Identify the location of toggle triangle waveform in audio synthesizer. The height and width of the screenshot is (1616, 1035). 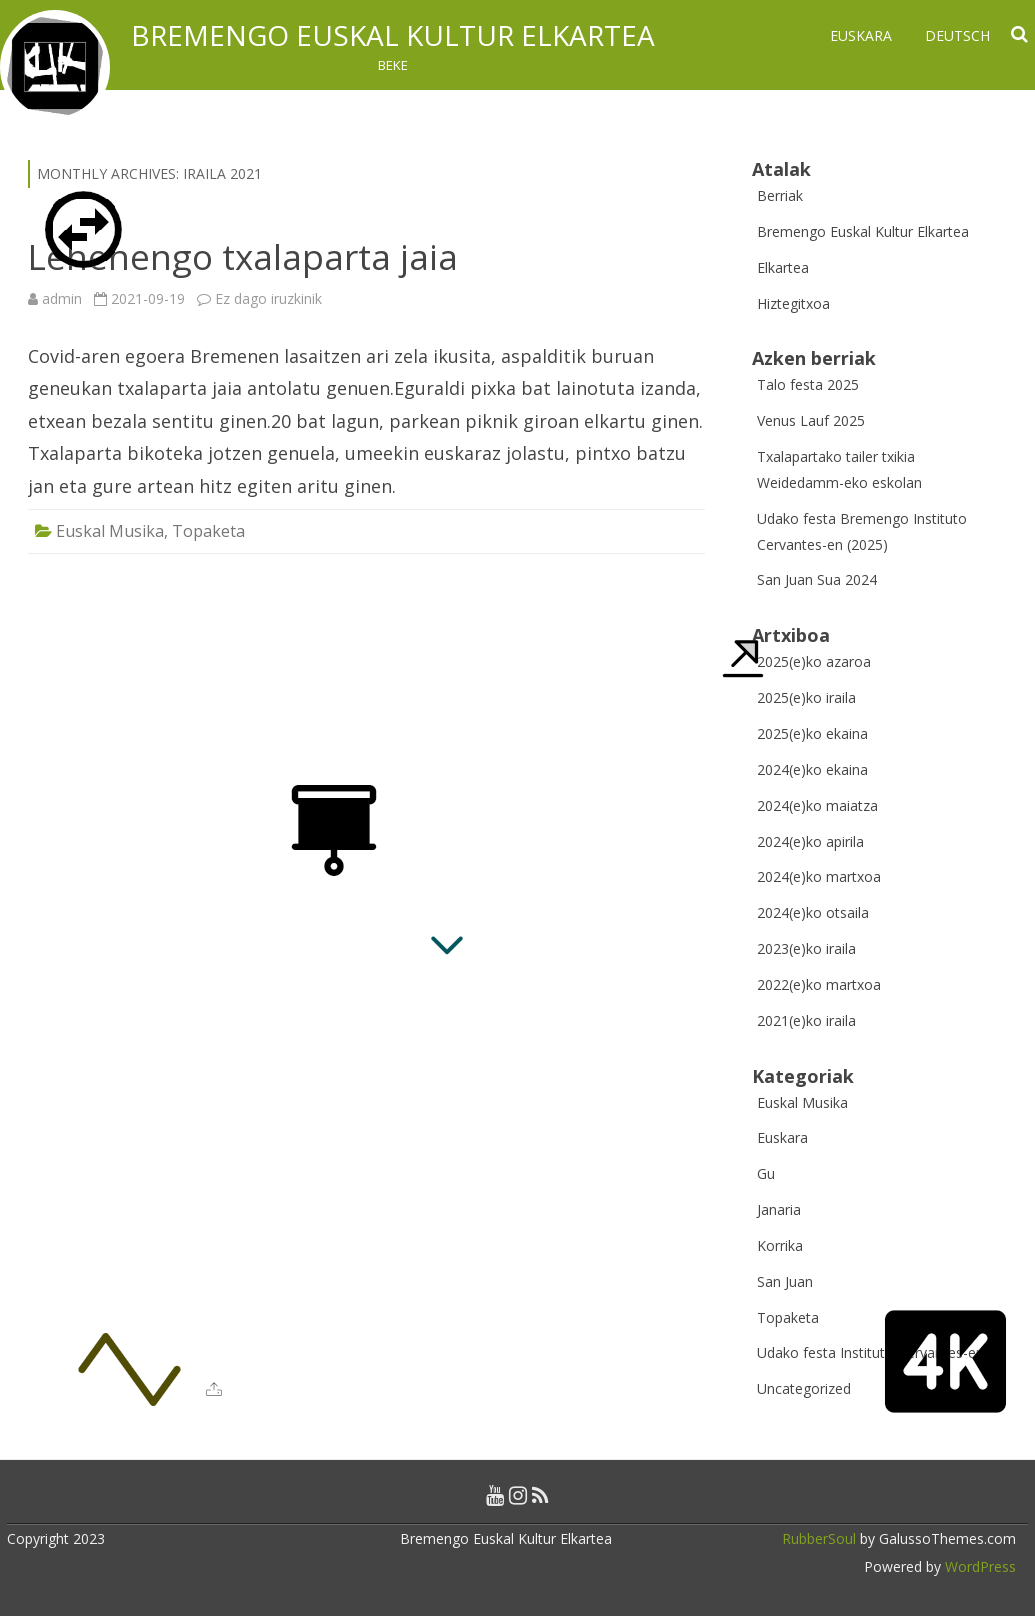
(129, 1369).